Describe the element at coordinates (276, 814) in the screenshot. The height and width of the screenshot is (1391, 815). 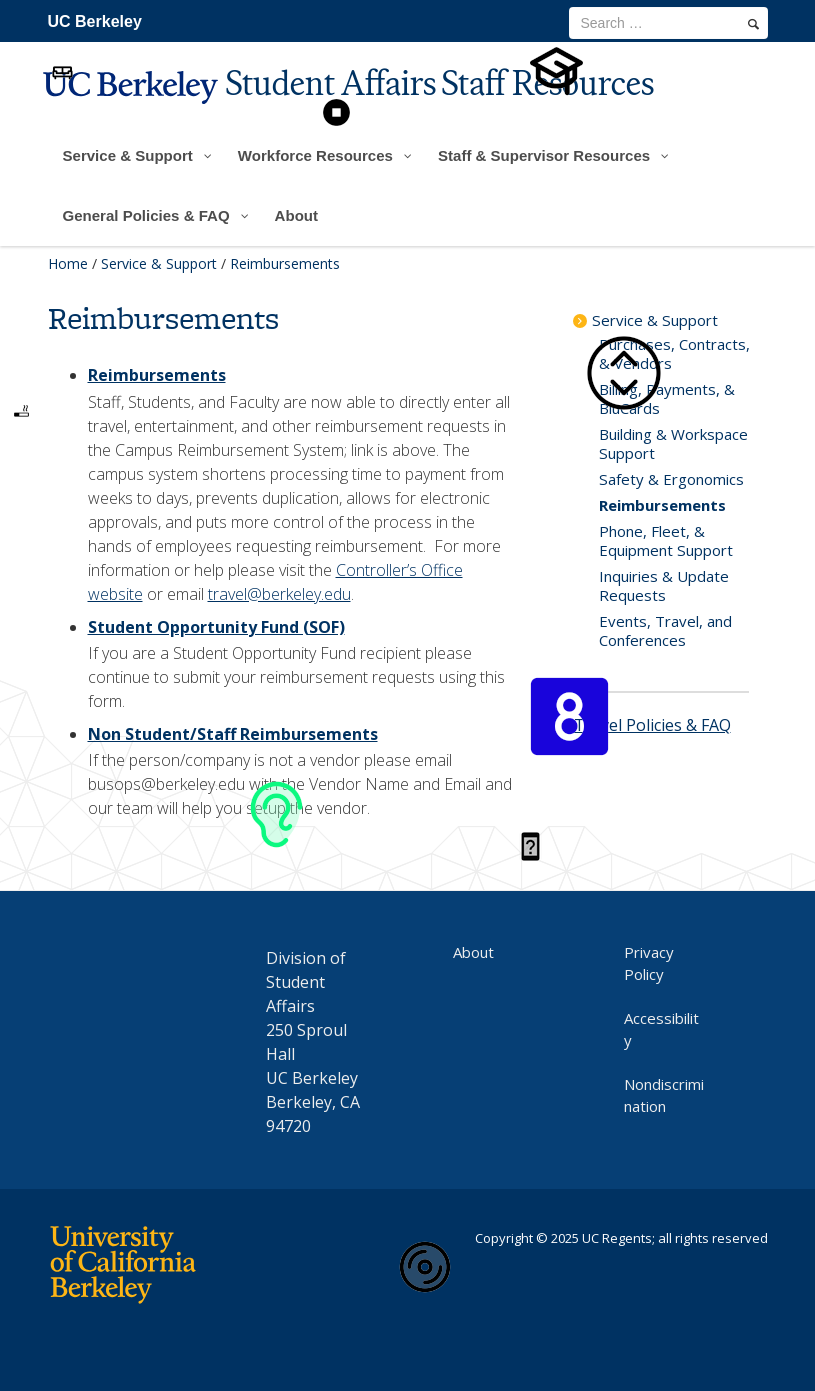
I see `access audio or hearing settings` at that location.